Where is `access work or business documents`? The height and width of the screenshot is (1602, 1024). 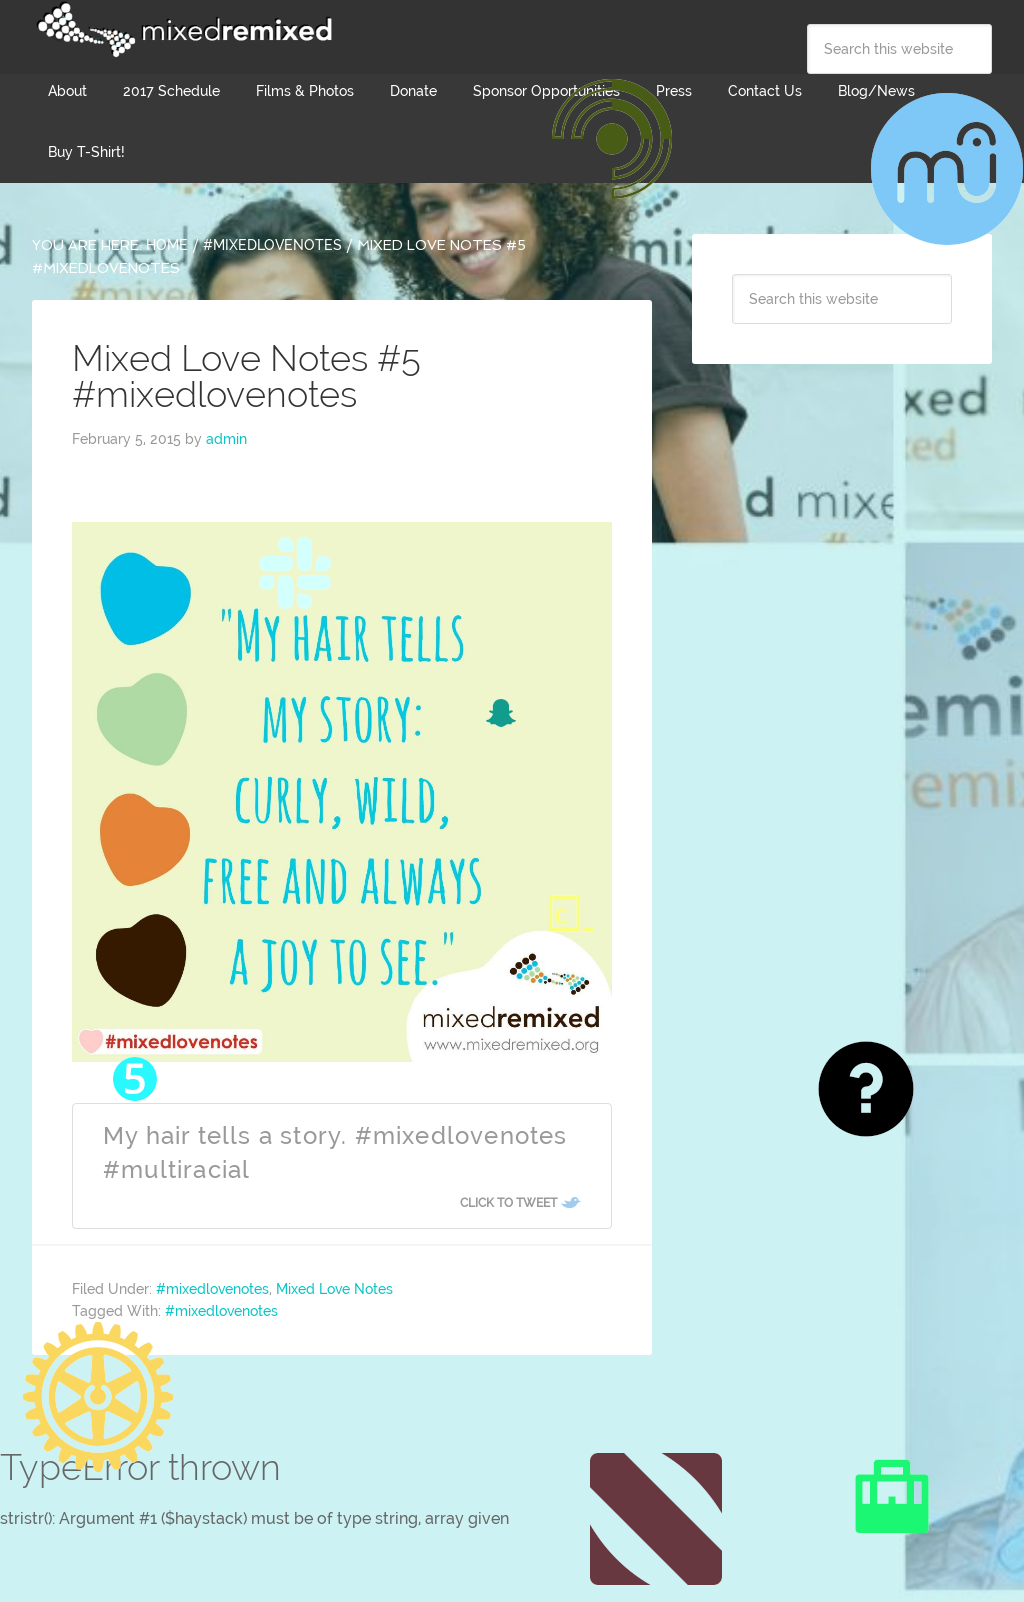
access work or business documents is located at coordinates (892, 1500).